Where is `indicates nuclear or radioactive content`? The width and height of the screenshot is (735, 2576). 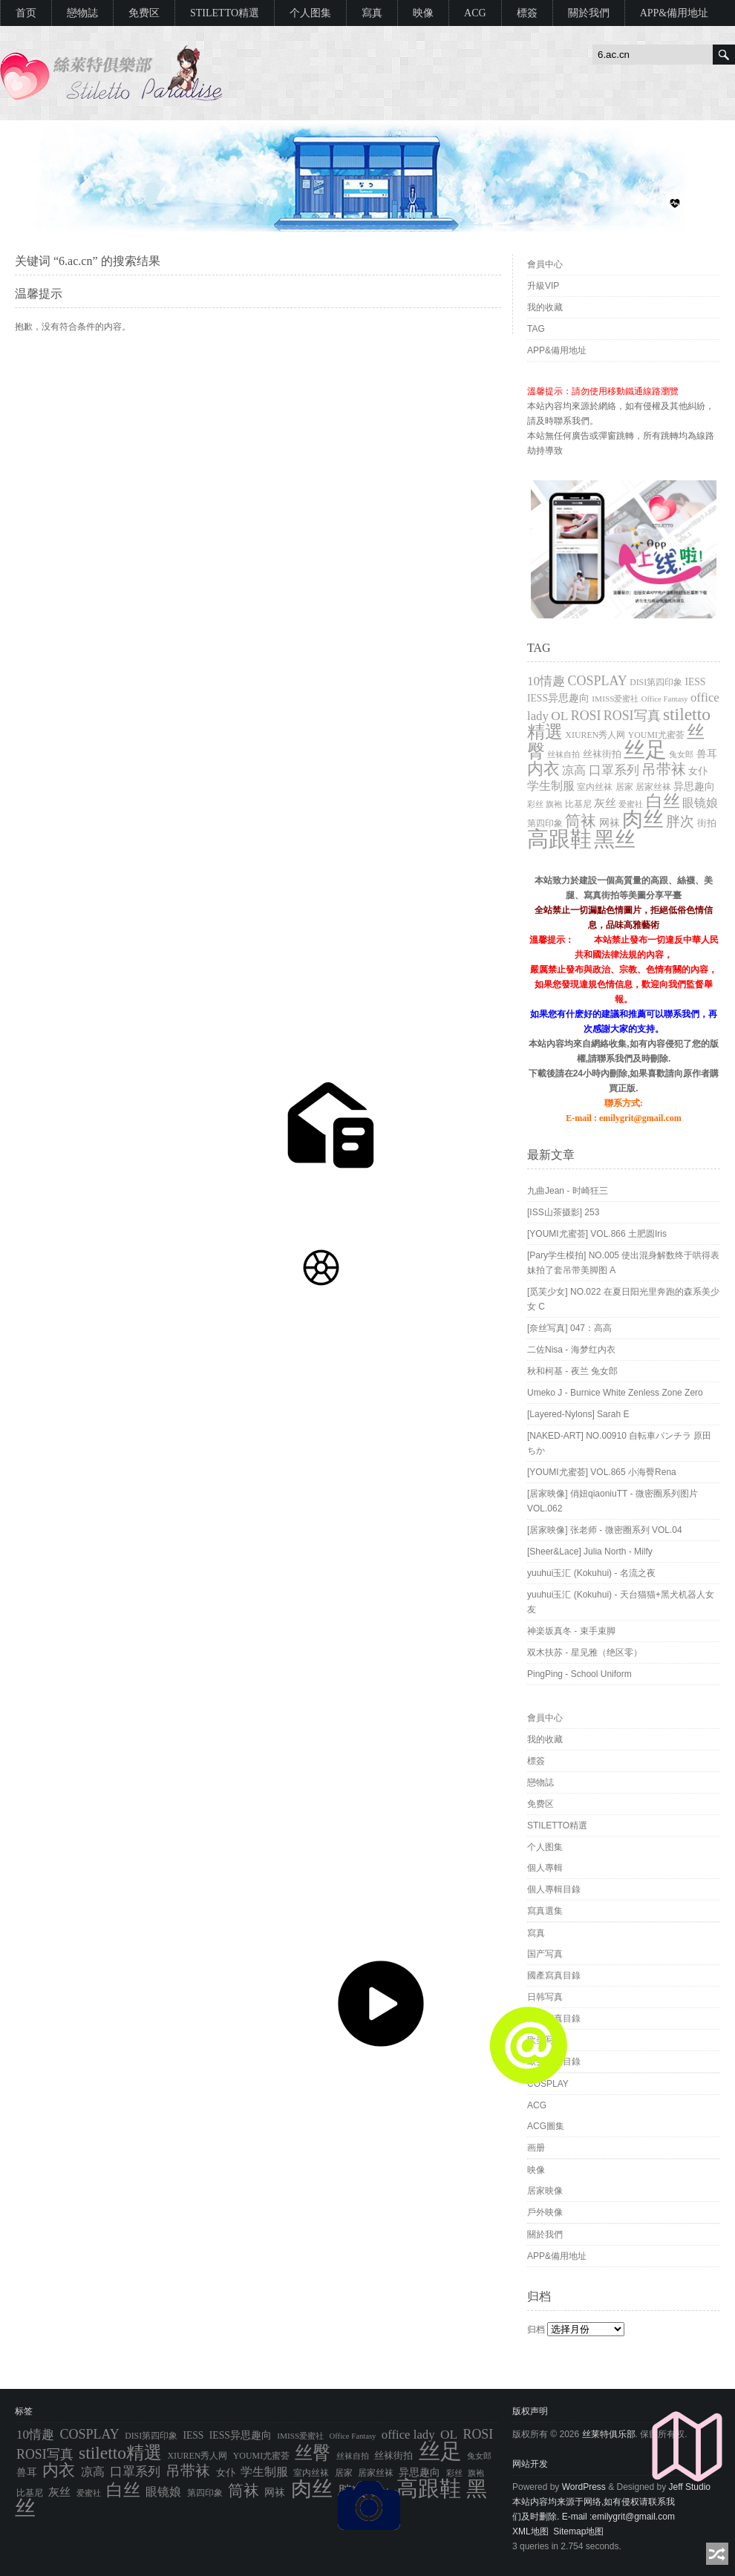 indicates nuclear or radioactive content is located at coordinates (321, 1267).